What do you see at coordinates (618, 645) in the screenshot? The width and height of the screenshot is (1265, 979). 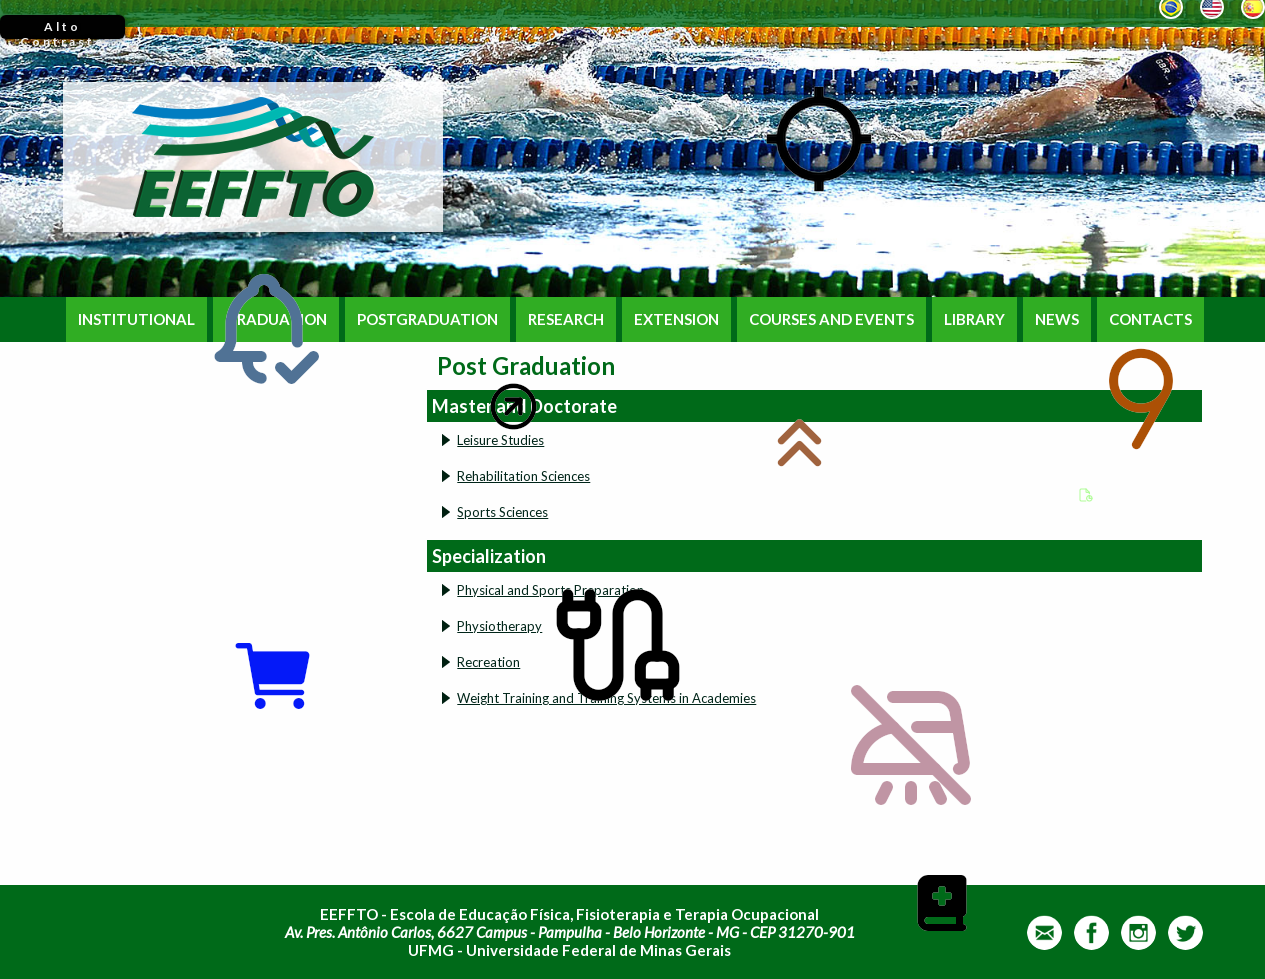 I see `connect or manage cable connections` at bounding box center [618, 645].